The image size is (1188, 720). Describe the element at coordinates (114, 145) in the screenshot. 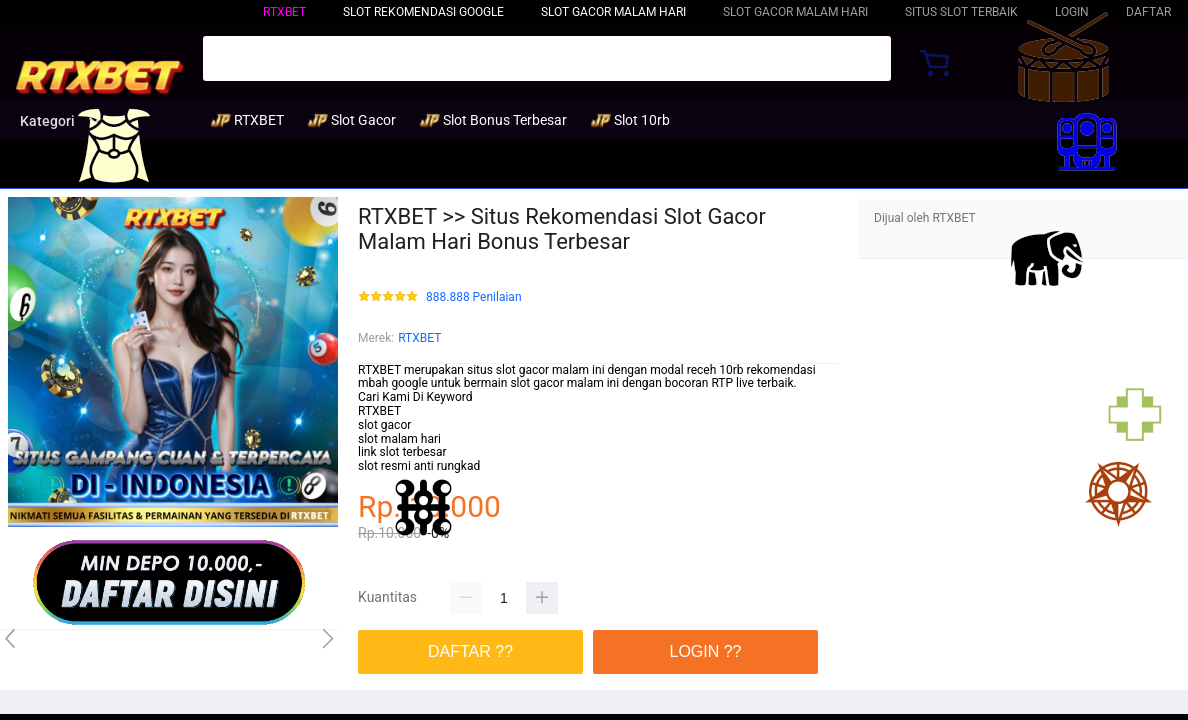

I see `equip armor or cape to character` at that location.